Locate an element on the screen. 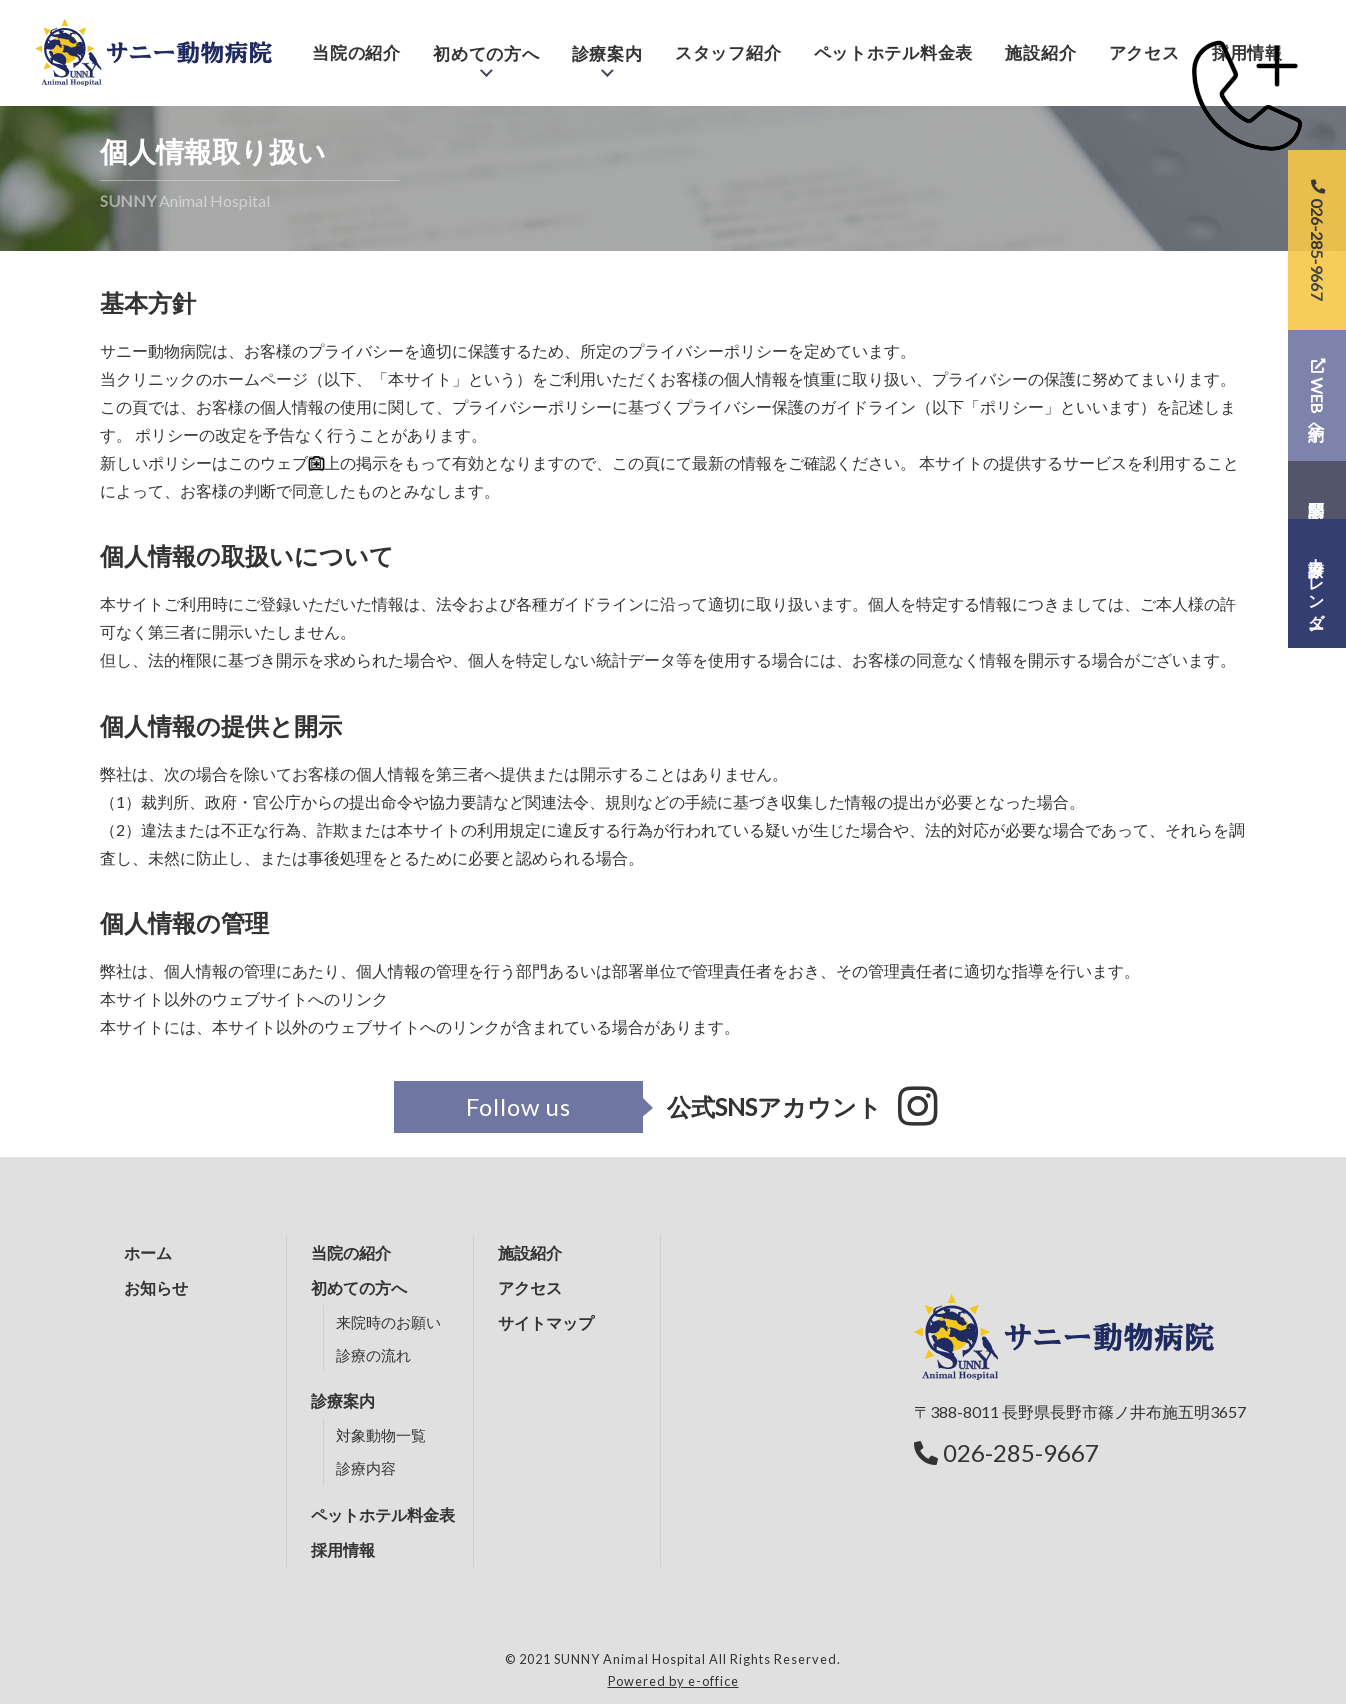  add a new contact is located at coordinates (1249, 93).